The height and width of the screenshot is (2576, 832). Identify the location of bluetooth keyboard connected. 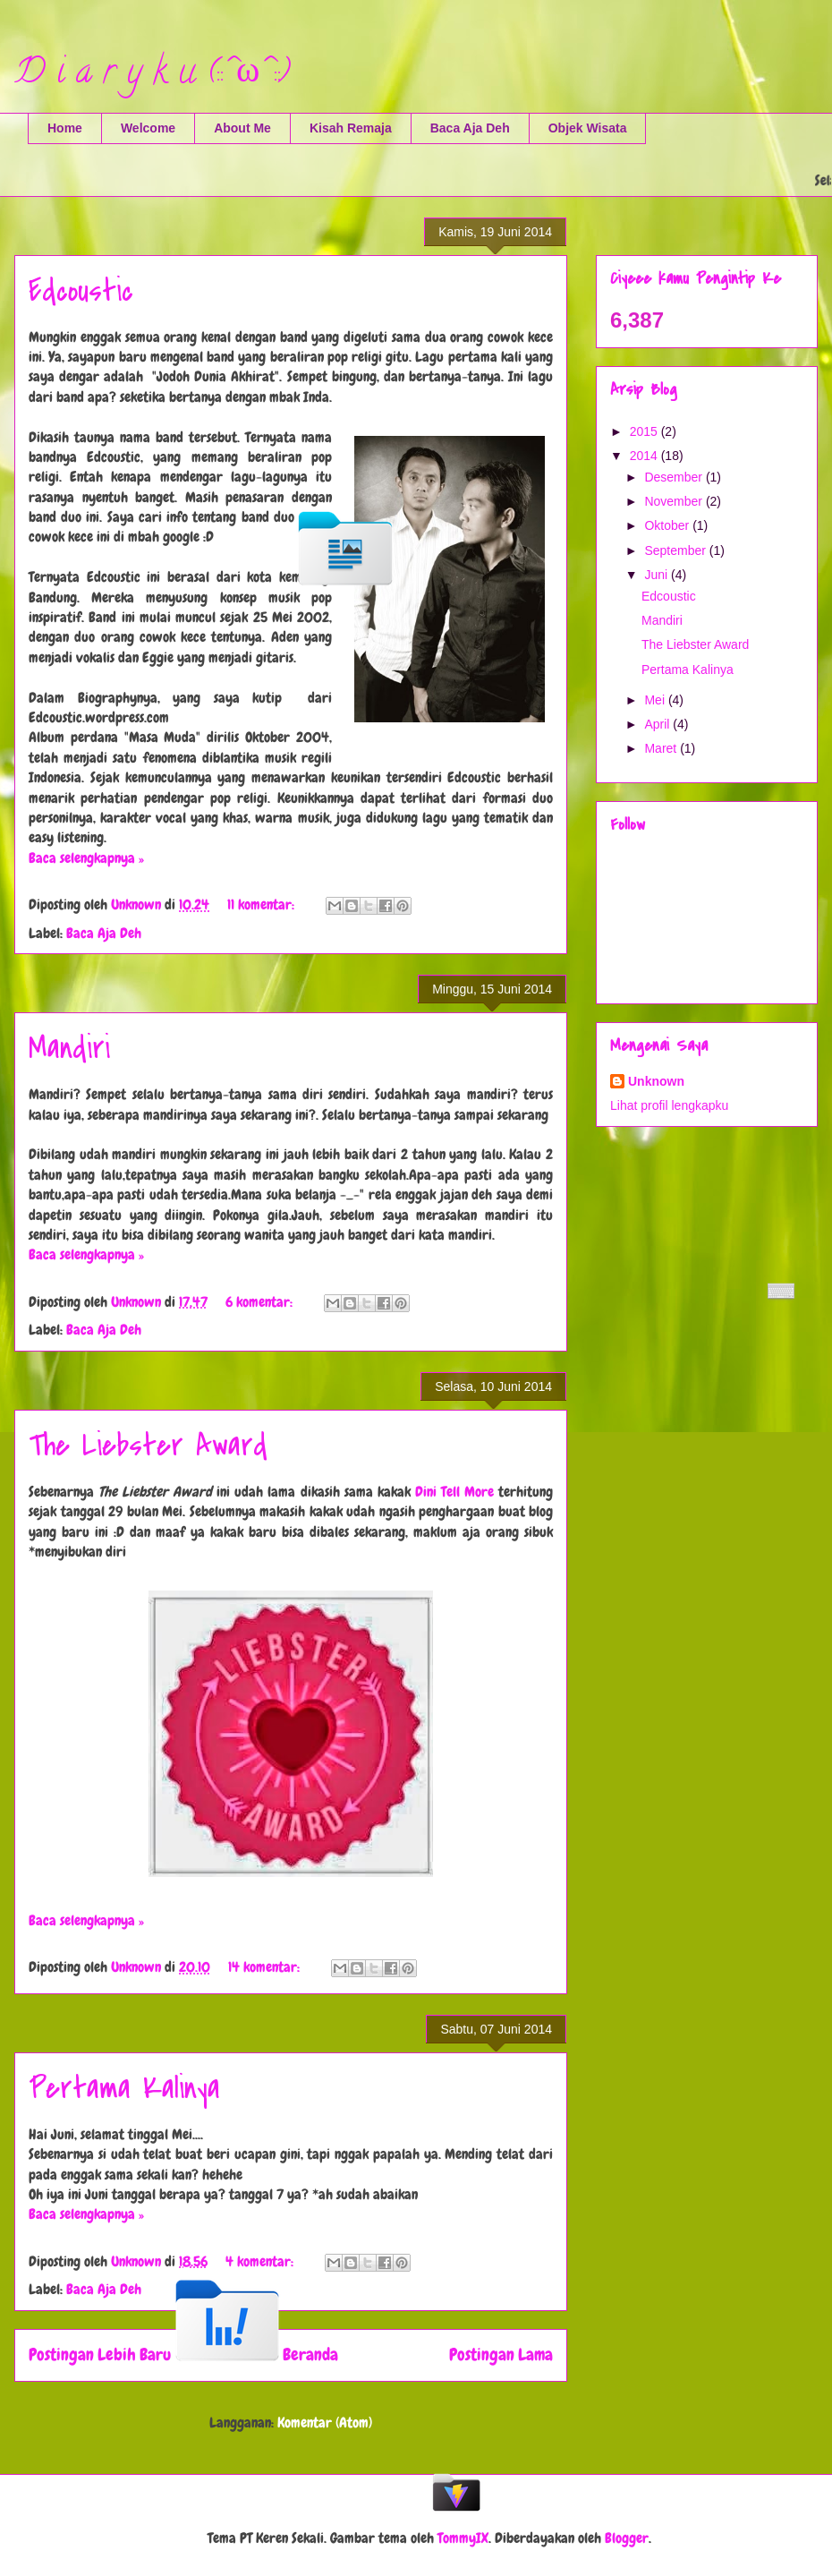
(781, 1288).